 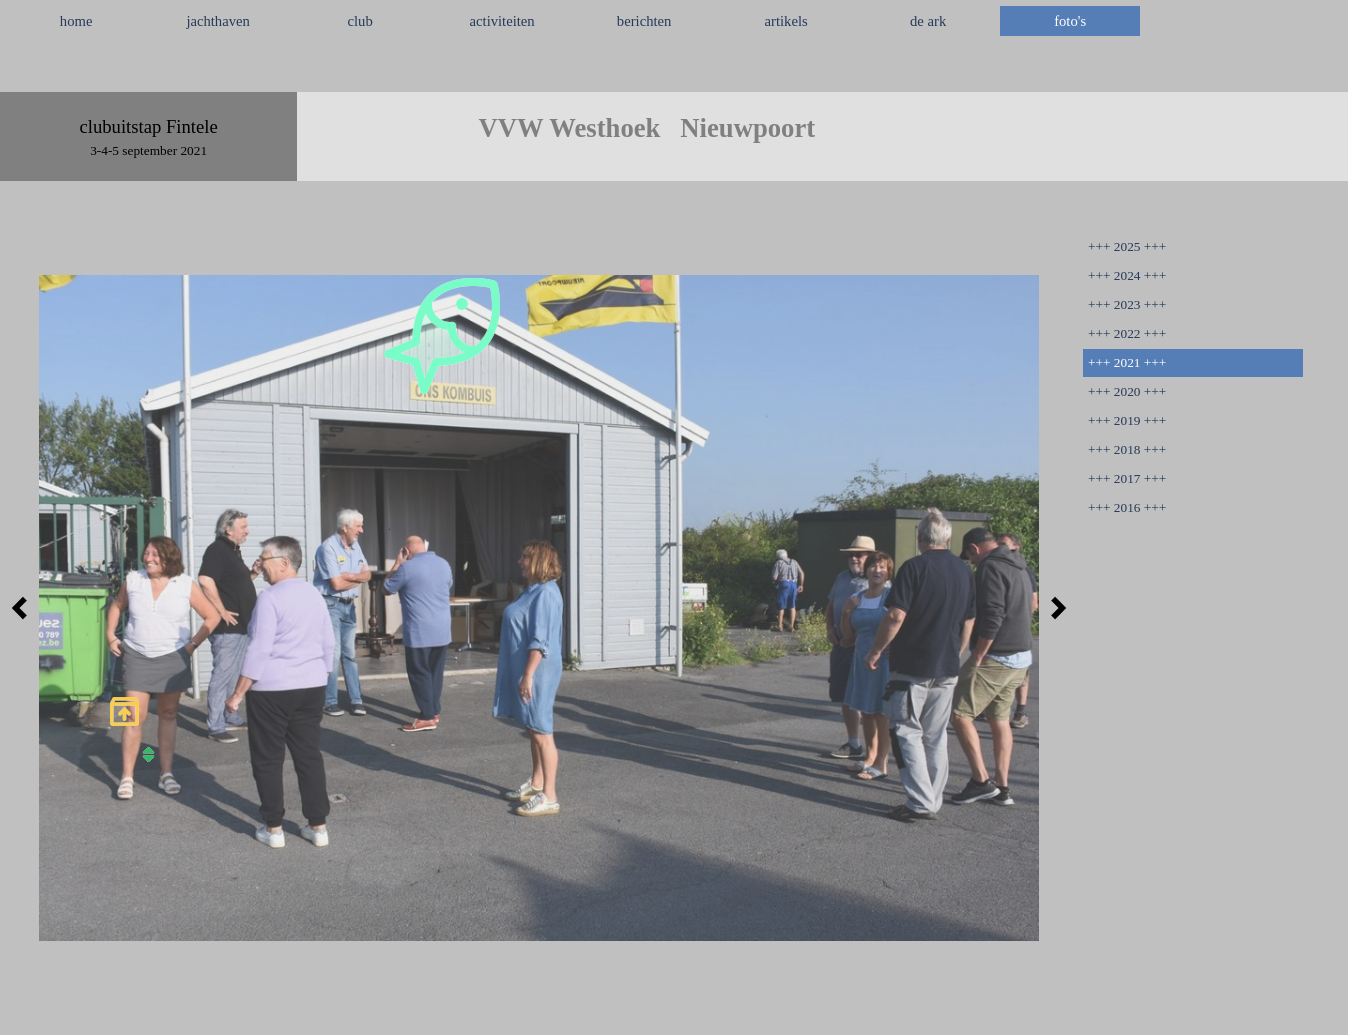 What do you see at coordinates (448, 330) in the screenshot?
I see `browse seafood or fish-related content` at bounding box center [448, 330].